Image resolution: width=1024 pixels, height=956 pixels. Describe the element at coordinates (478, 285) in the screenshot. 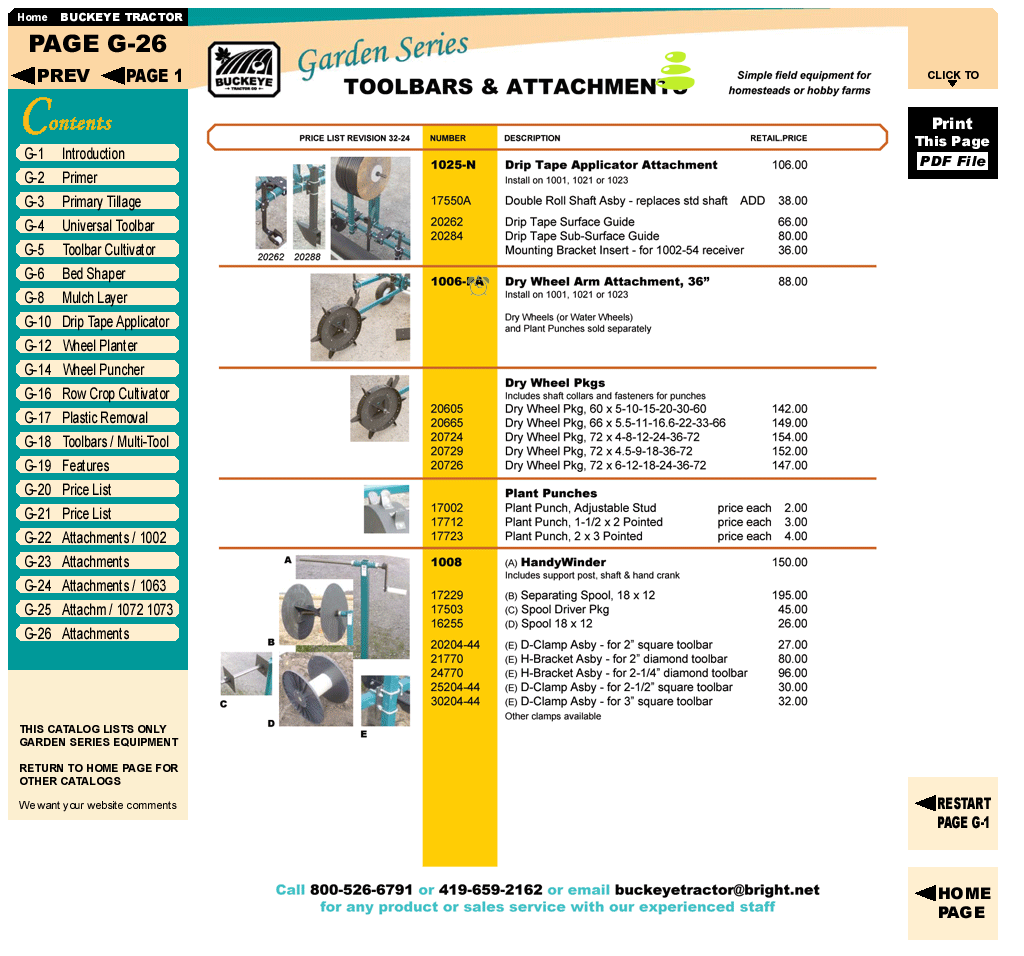

I see `set or view alarms` at that location.